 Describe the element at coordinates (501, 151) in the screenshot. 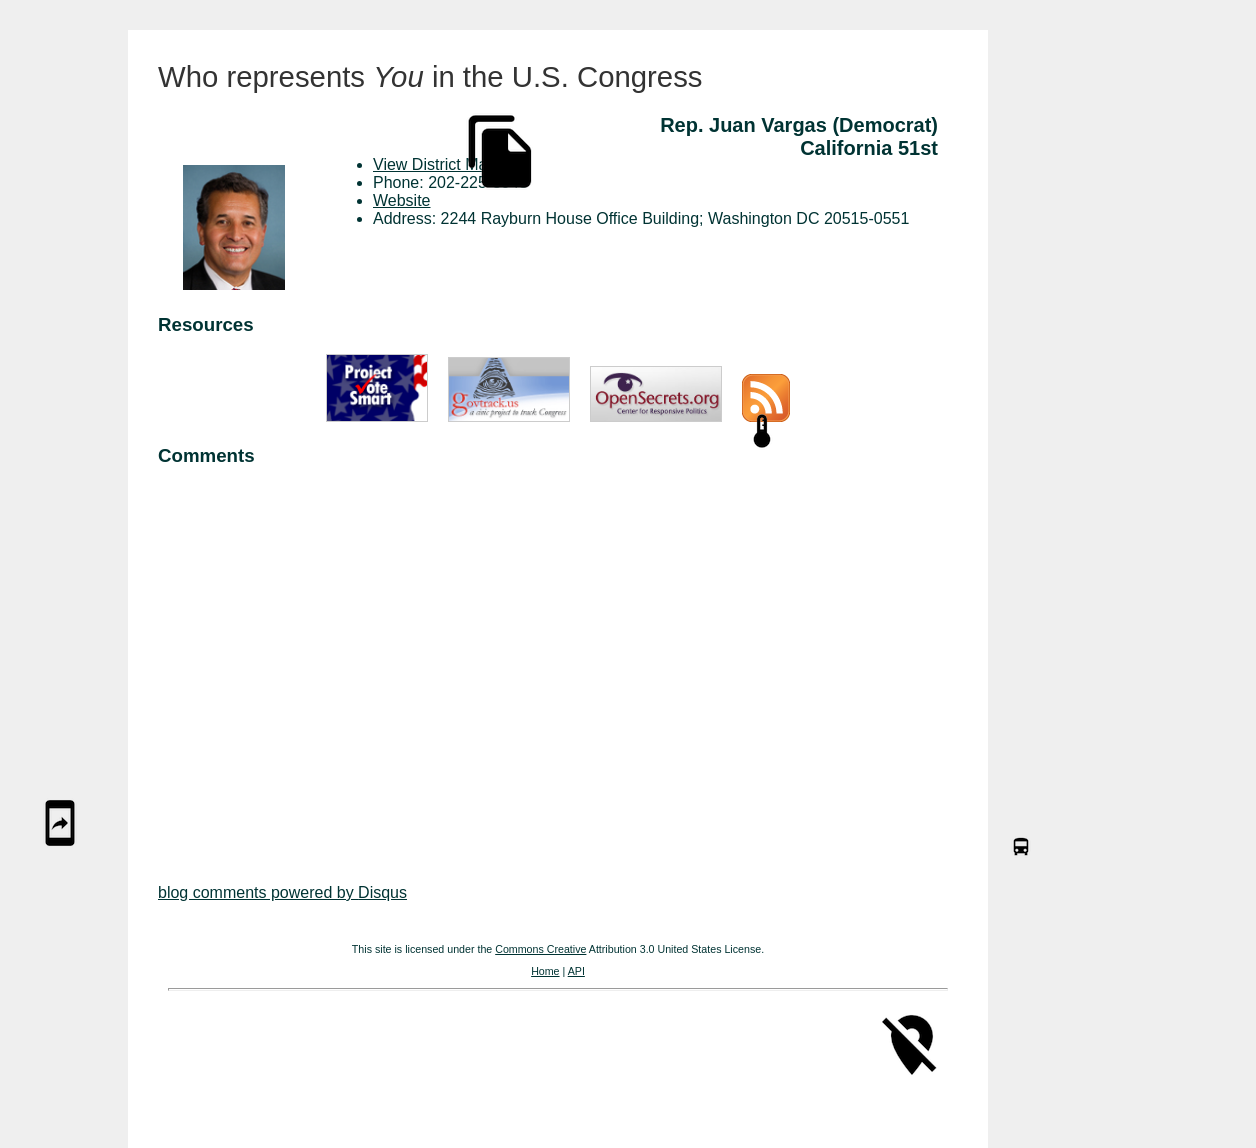

I see `copy file to clipboard` at that location.